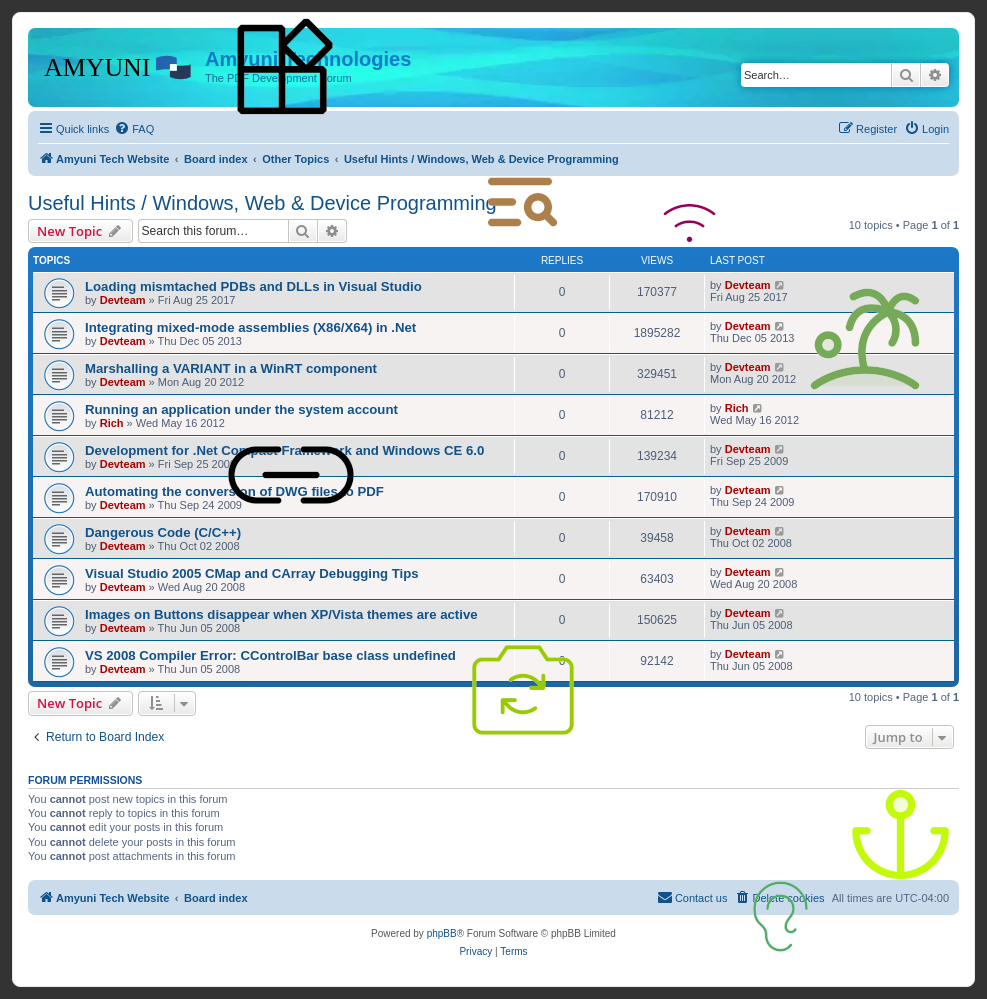 This screenshot has height=999, width=987. I want to click on access audio or sound settings, so click(780, 916).